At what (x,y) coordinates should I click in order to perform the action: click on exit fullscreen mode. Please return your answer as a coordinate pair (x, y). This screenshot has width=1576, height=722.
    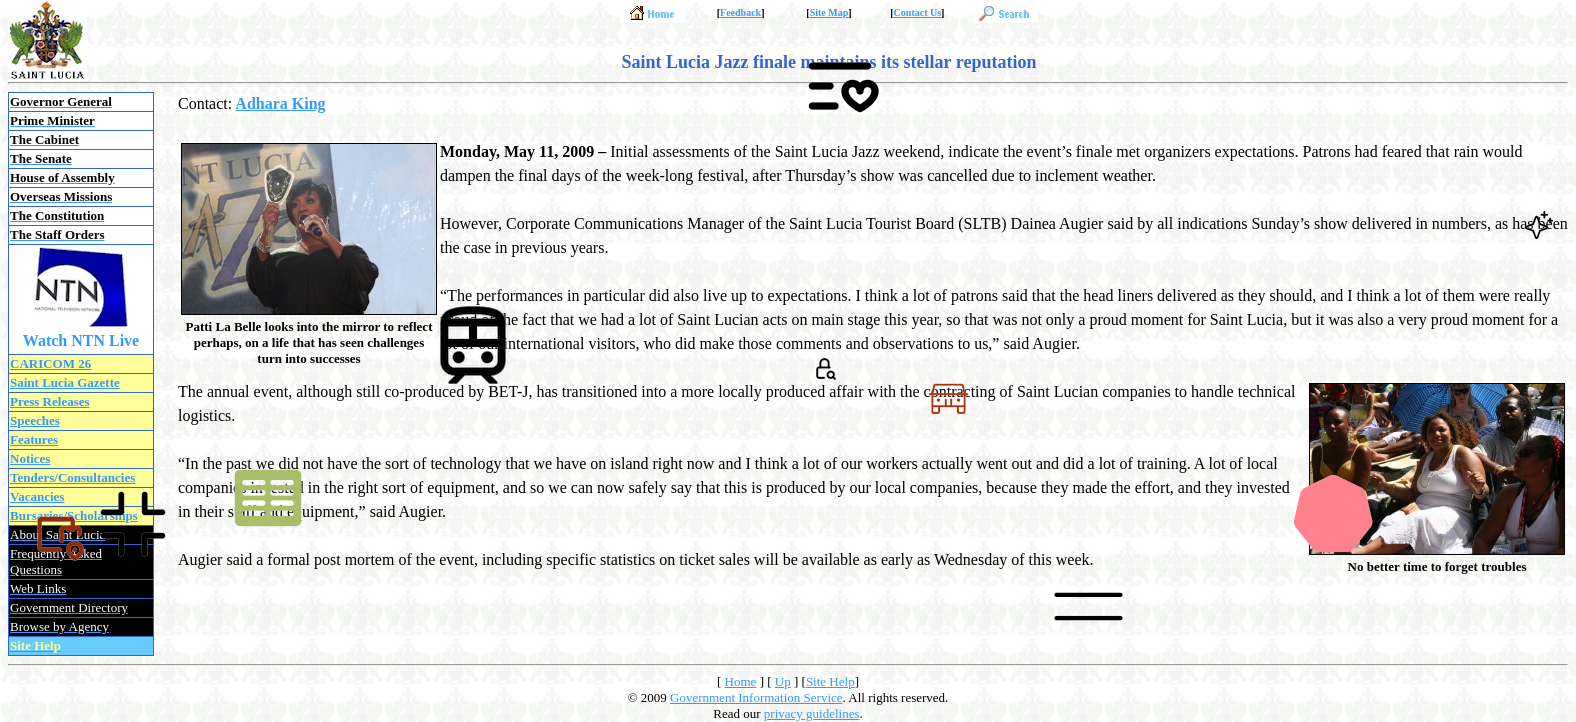
    Looking at the image, I should click on (133, 524).